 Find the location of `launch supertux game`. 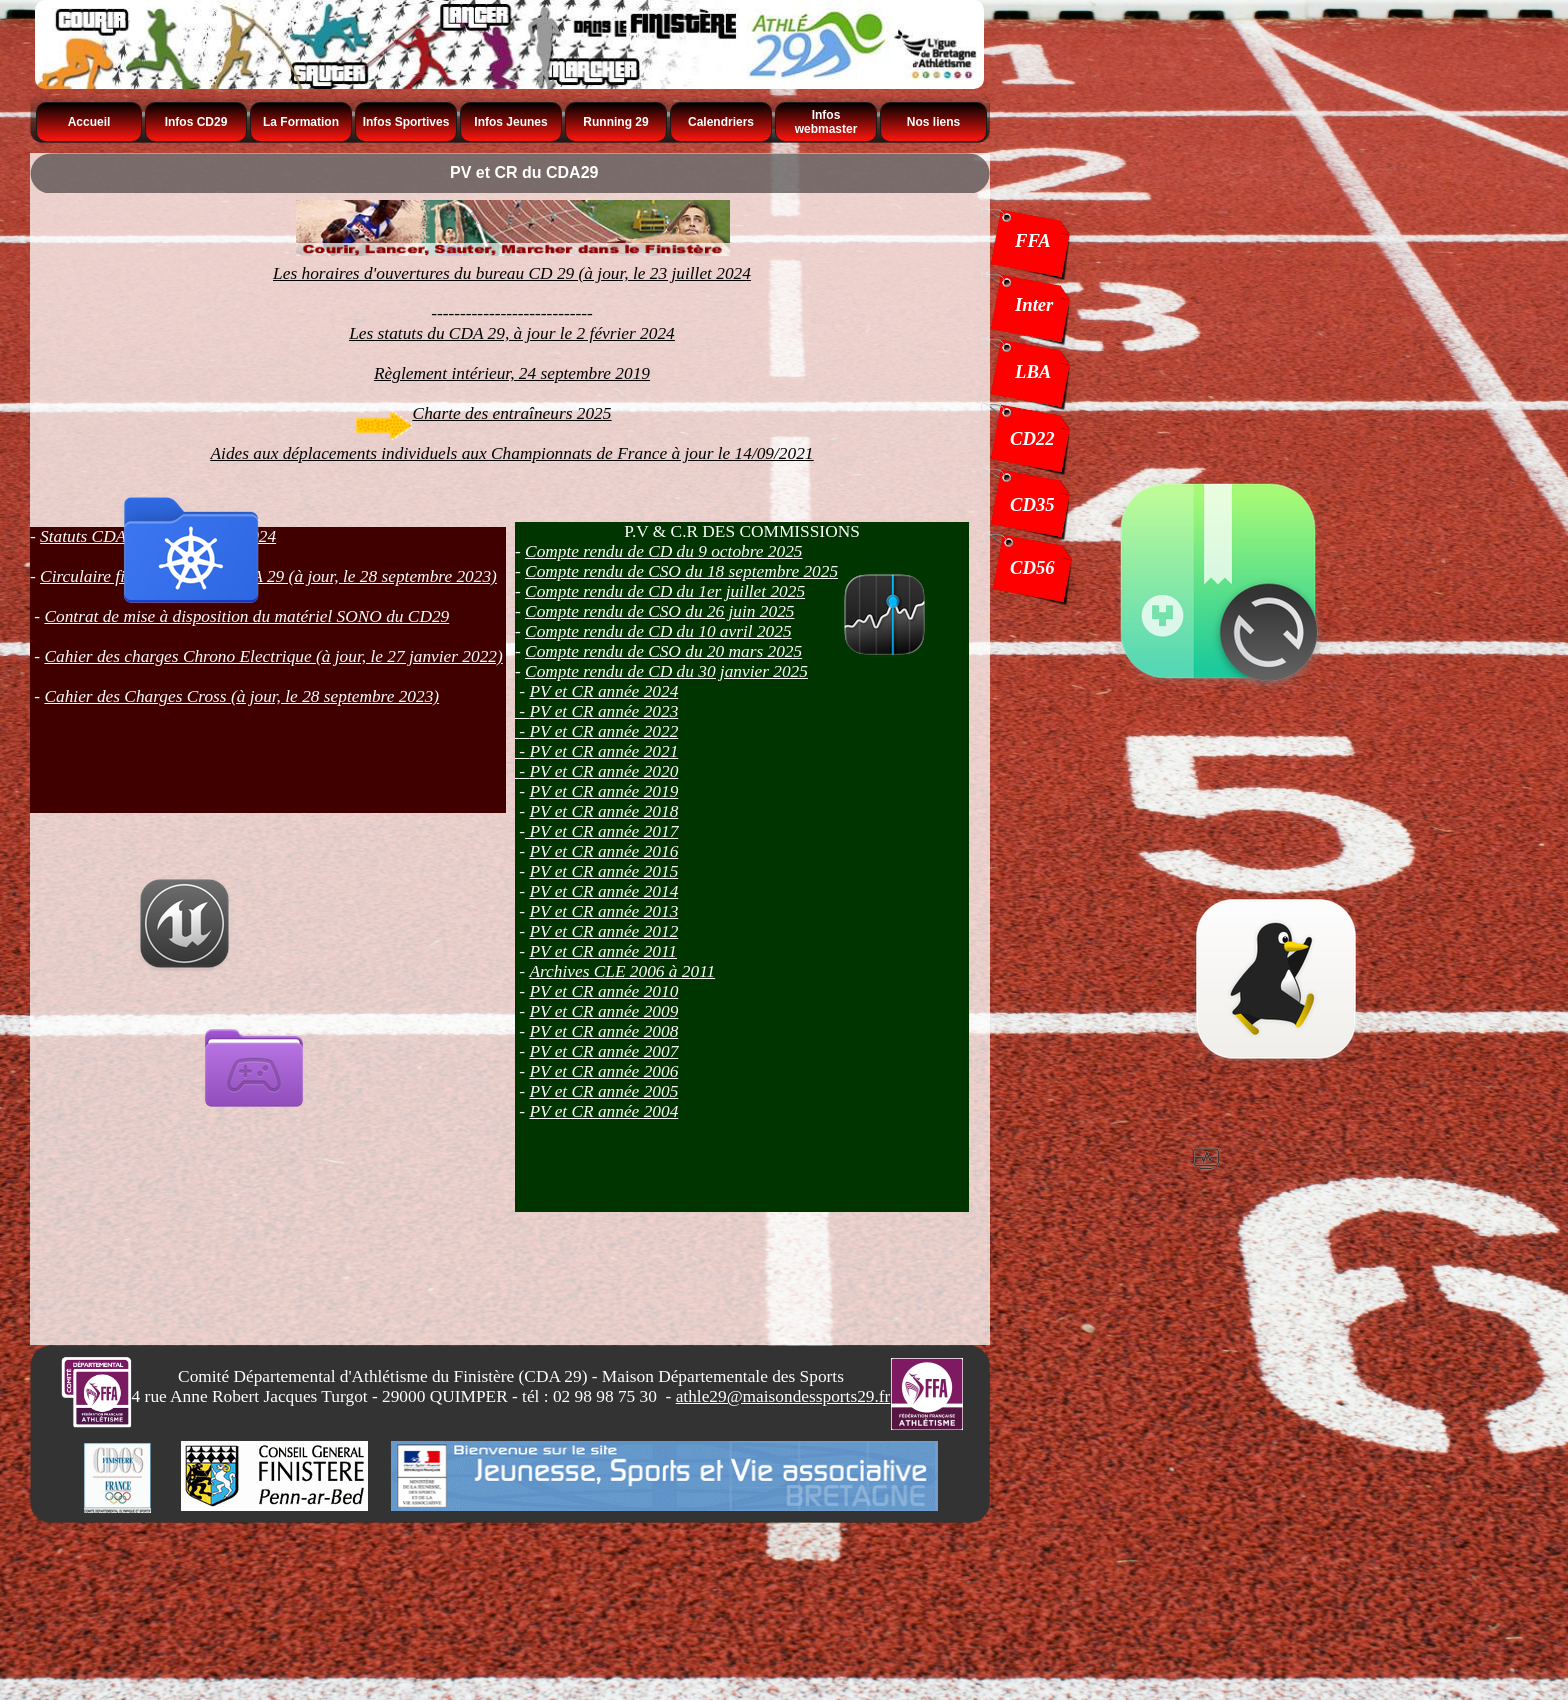

launch supertux game is located at coordinates (1276, 979).